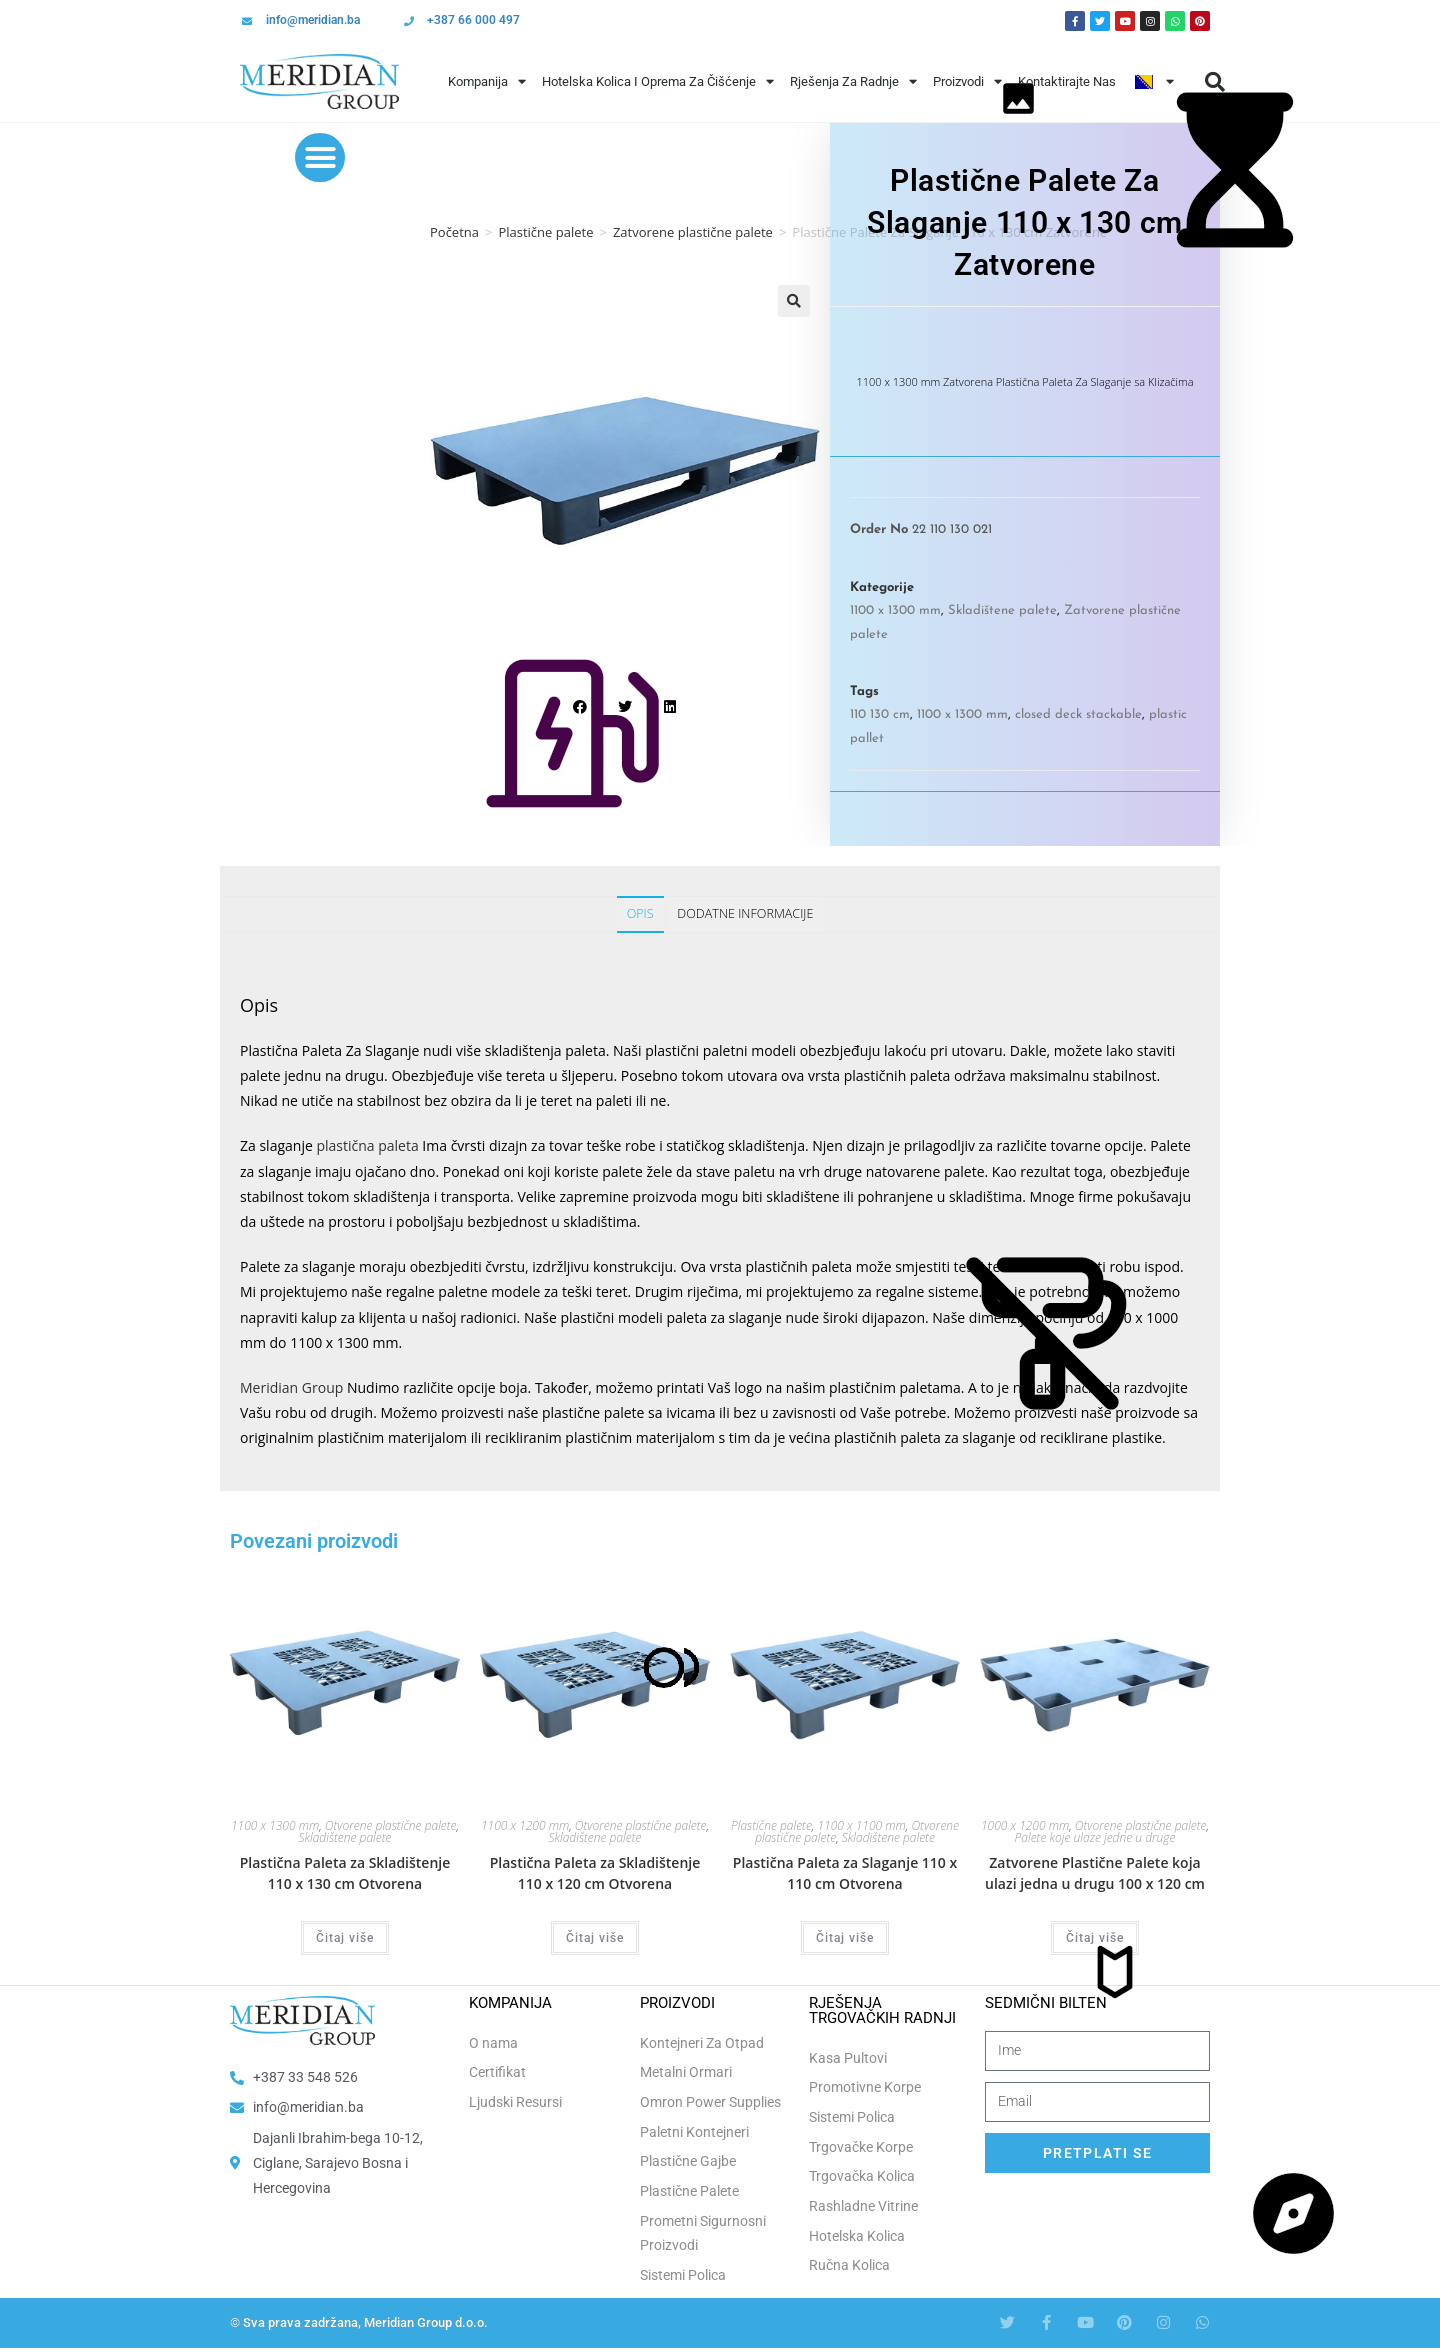 The height and width of the screenshot is (2352, 1440). What do you see at coordinates (671, 1667) in the screenshot?
I see `indicates active recording or live streaming status` at bounding box center [671, 1667].